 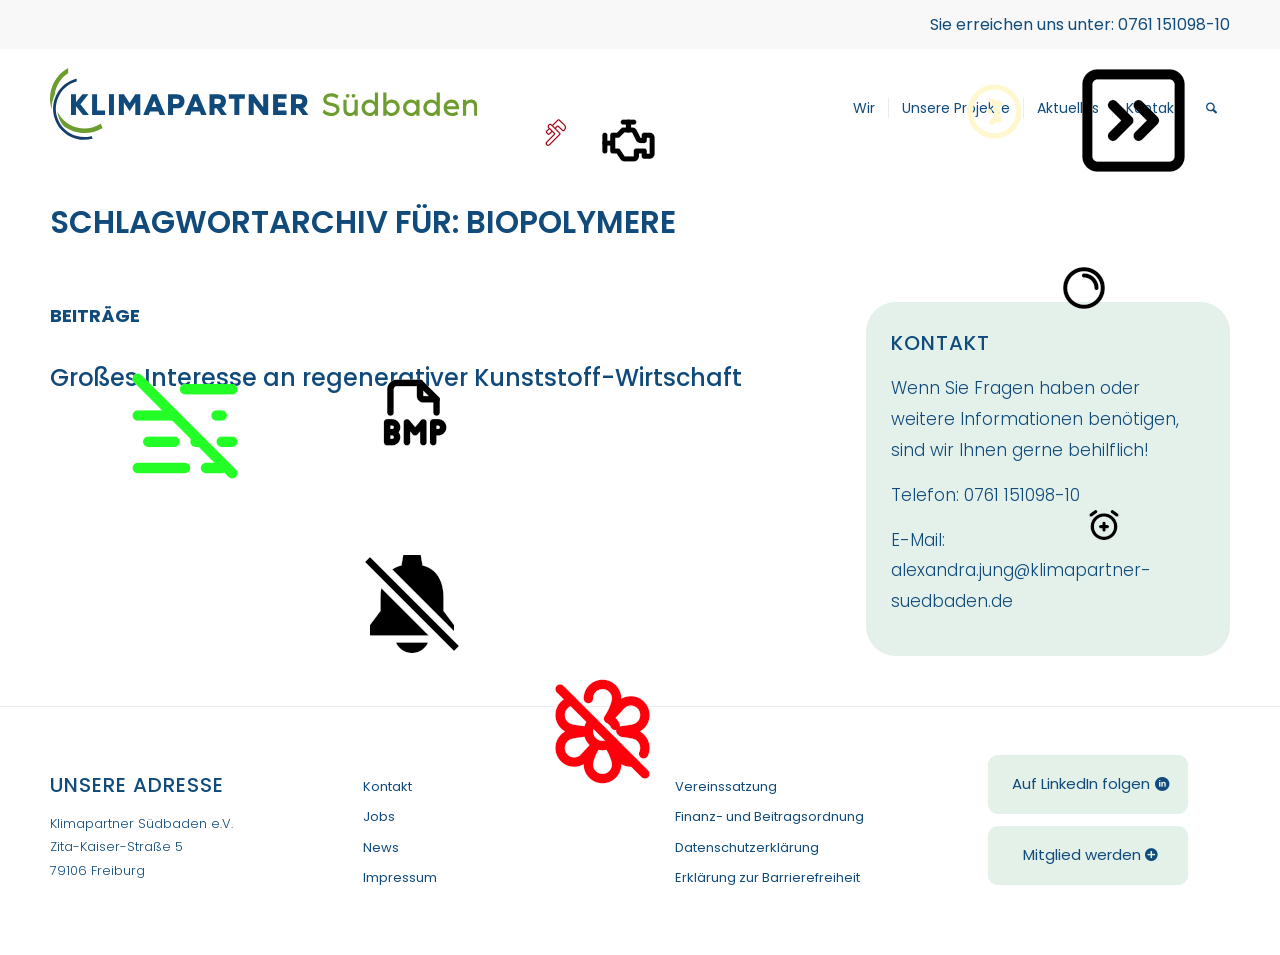 I want to click on access tools or settings, so click(x=554, y=132).